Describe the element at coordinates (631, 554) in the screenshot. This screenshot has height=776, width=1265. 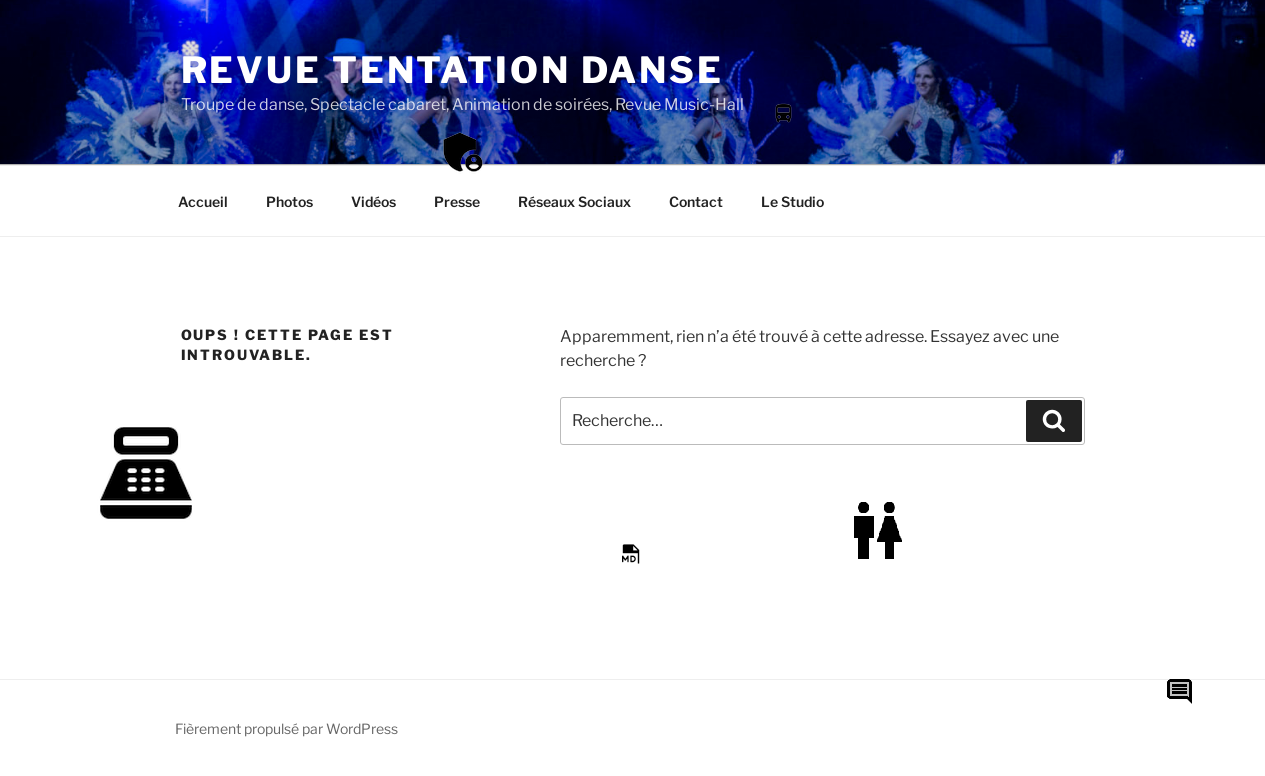
I see `open a markdown file` at that location.